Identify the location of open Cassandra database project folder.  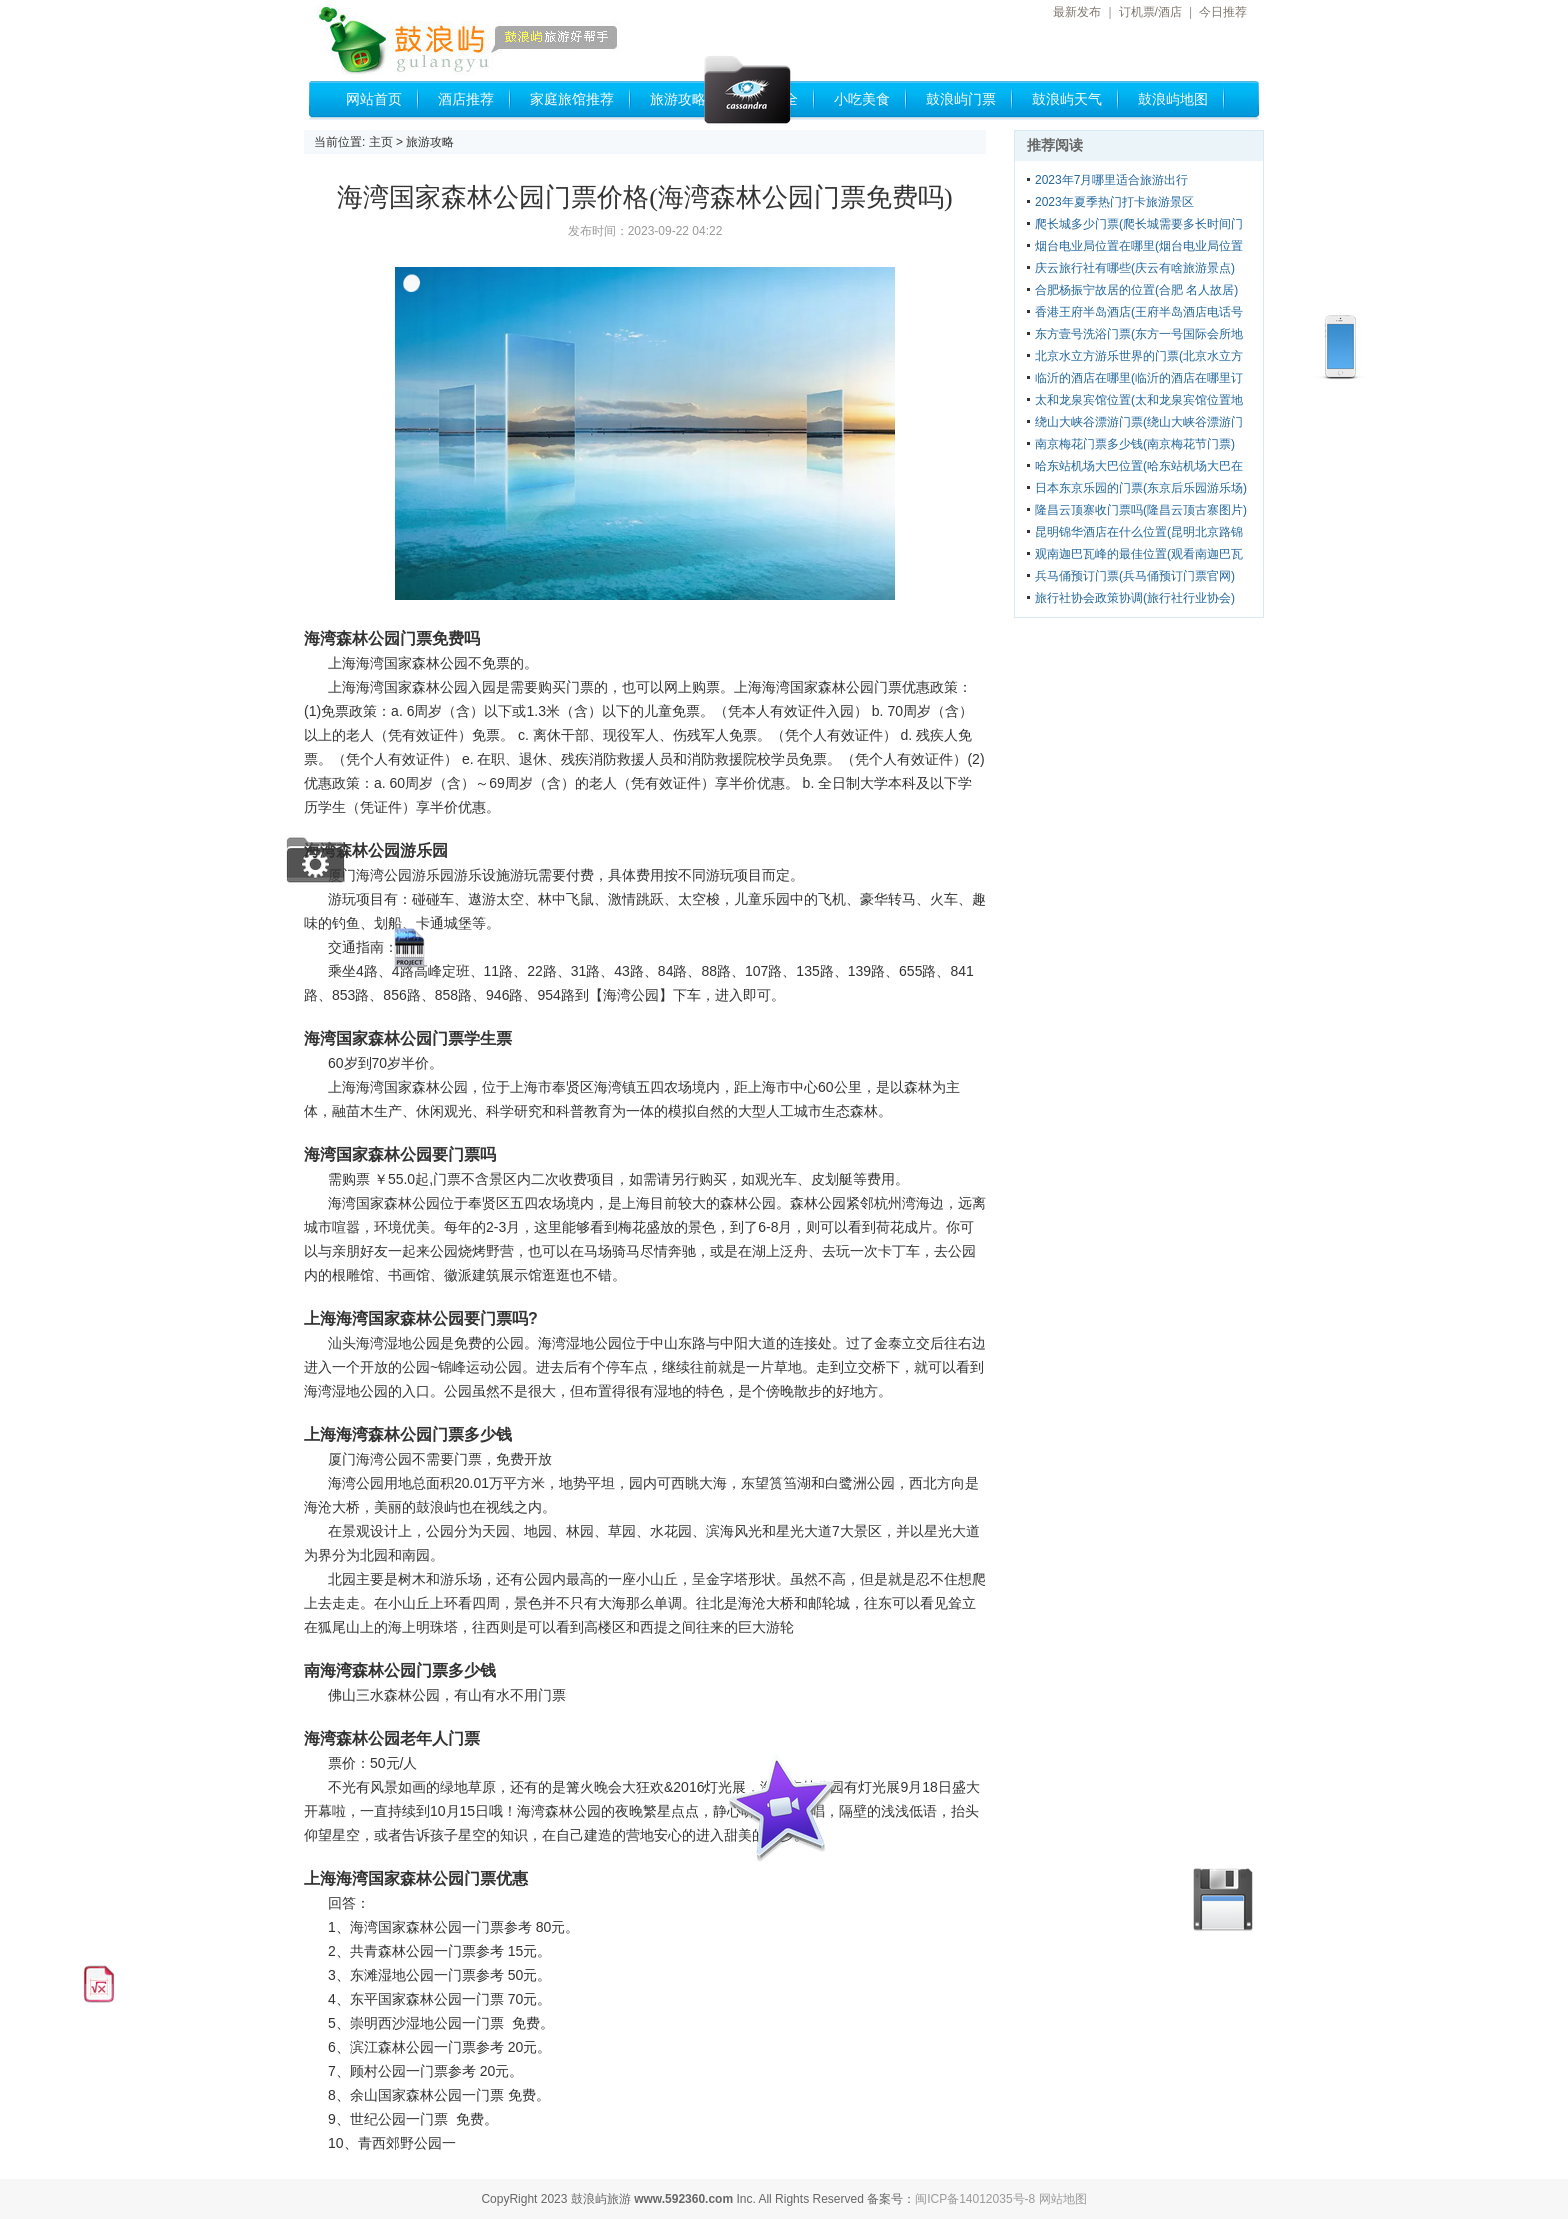
(747, 92).